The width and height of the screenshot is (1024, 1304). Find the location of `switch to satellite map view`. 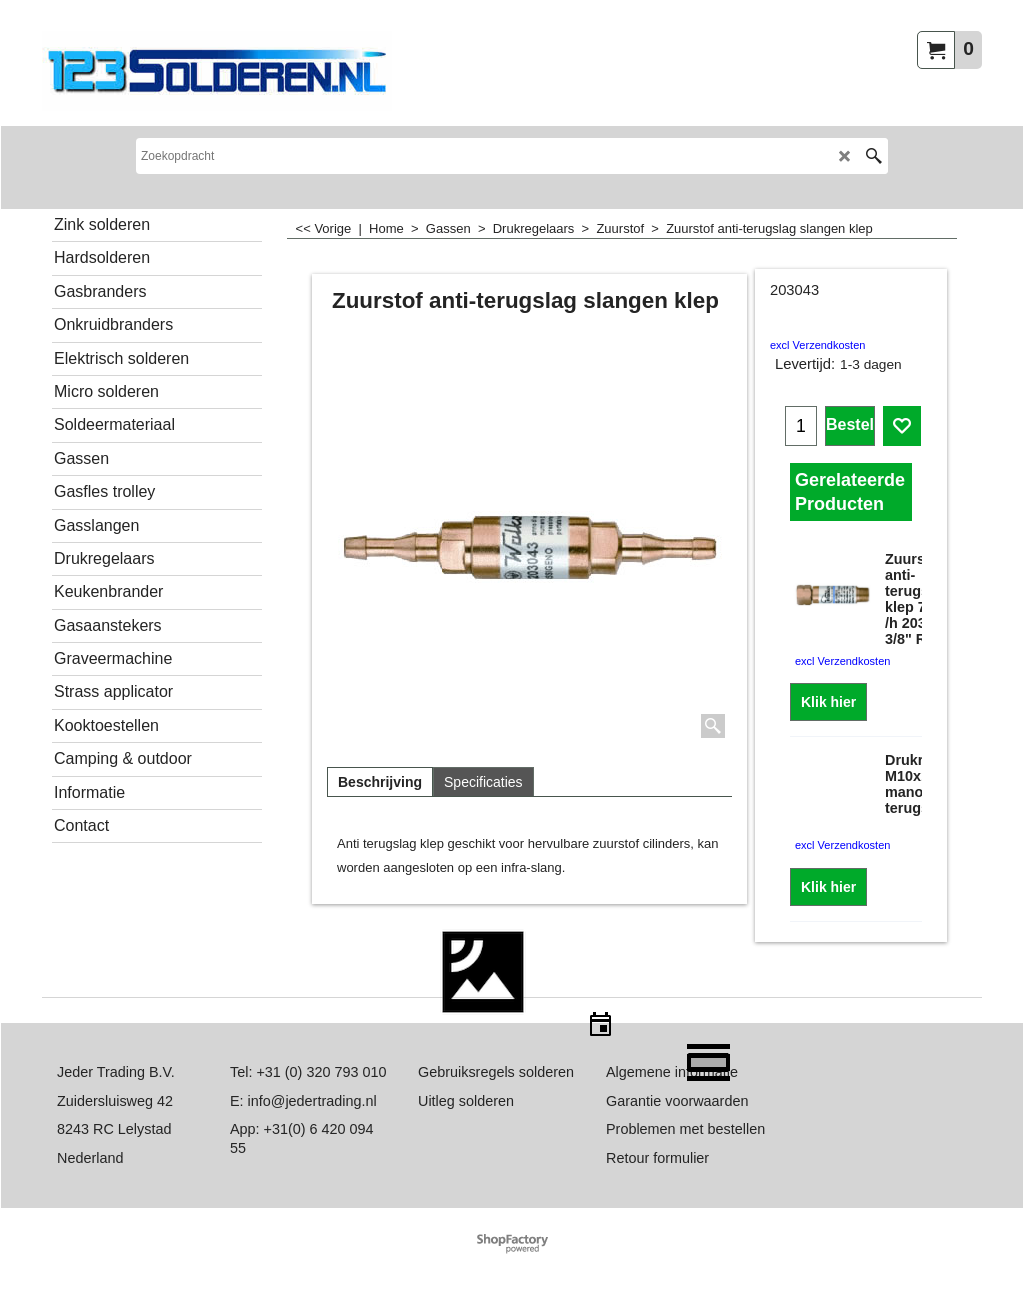

switch to satellite map view is located at coordinates (483, 972).